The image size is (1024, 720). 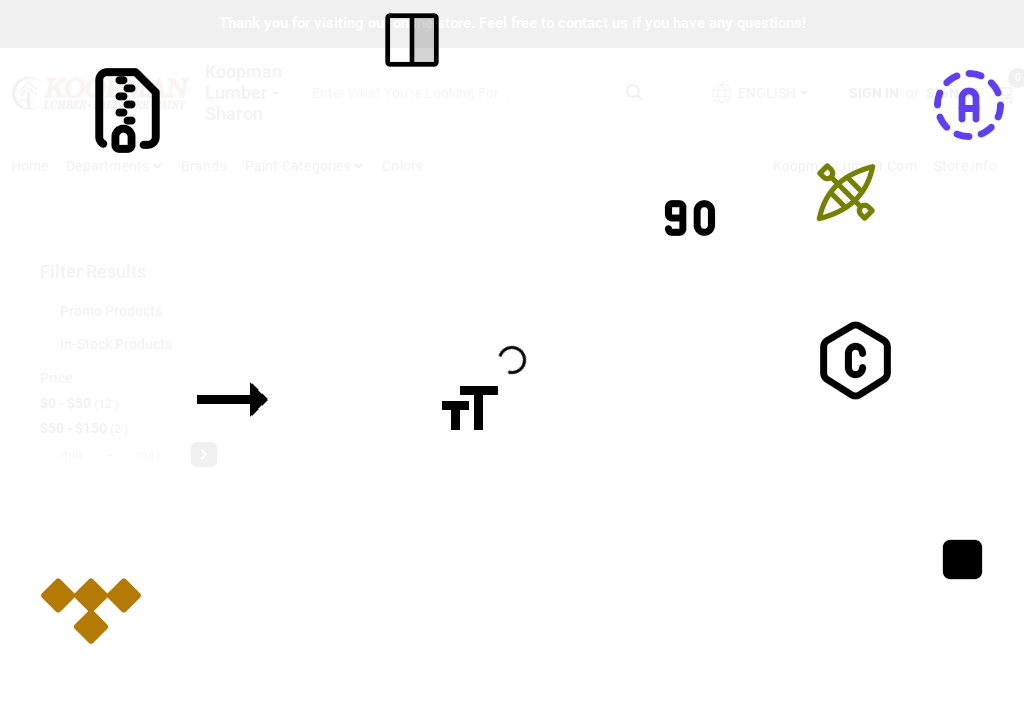 What do you see at coordinates (232, 399) in the screenshot?
I see `proceed to the next step` at bounding box center [232, 399].